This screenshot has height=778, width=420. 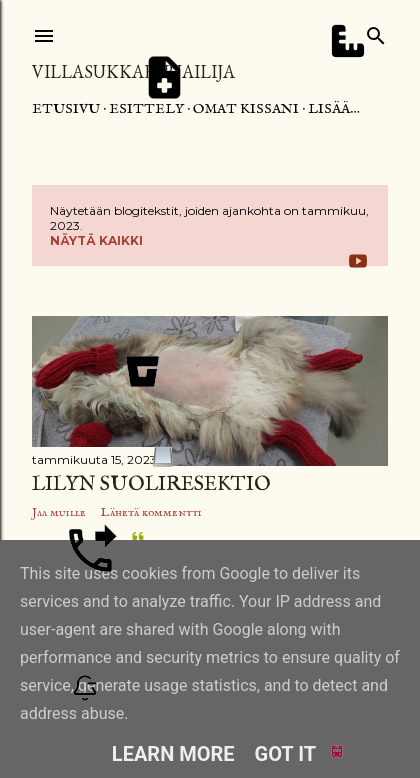 What do you see at coordinates (142, 371) in the screenshot?
I see `link to Bitbucket repository` at bounding box center [142, 371].